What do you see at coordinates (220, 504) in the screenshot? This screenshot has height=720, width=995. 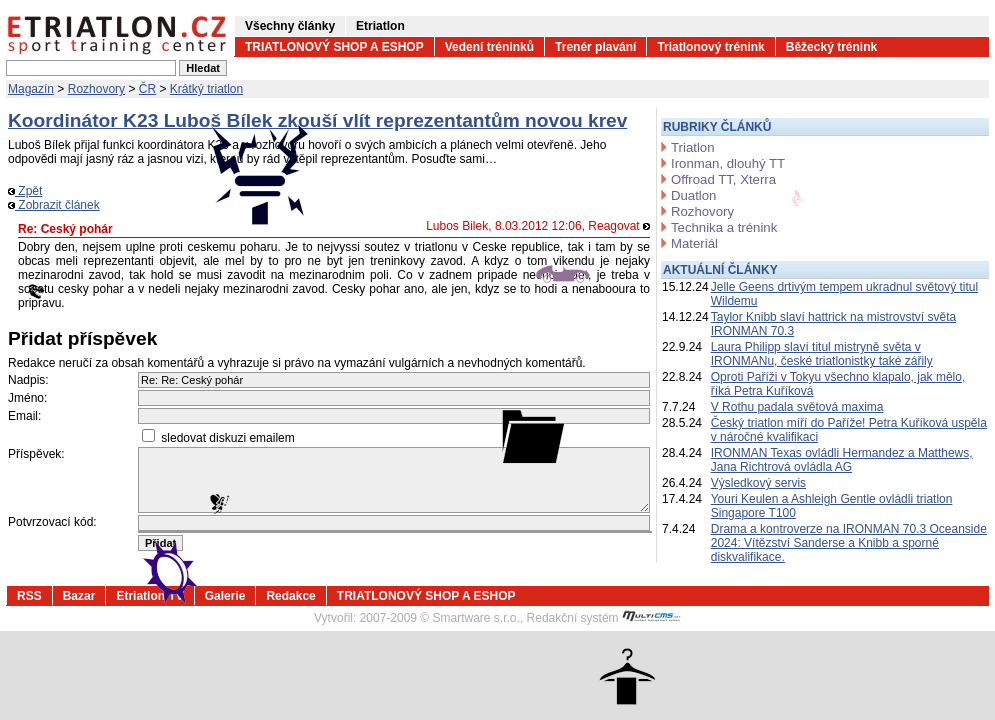 I see `access fairy tale or fantasy game content` at bounding box center [220, 504].